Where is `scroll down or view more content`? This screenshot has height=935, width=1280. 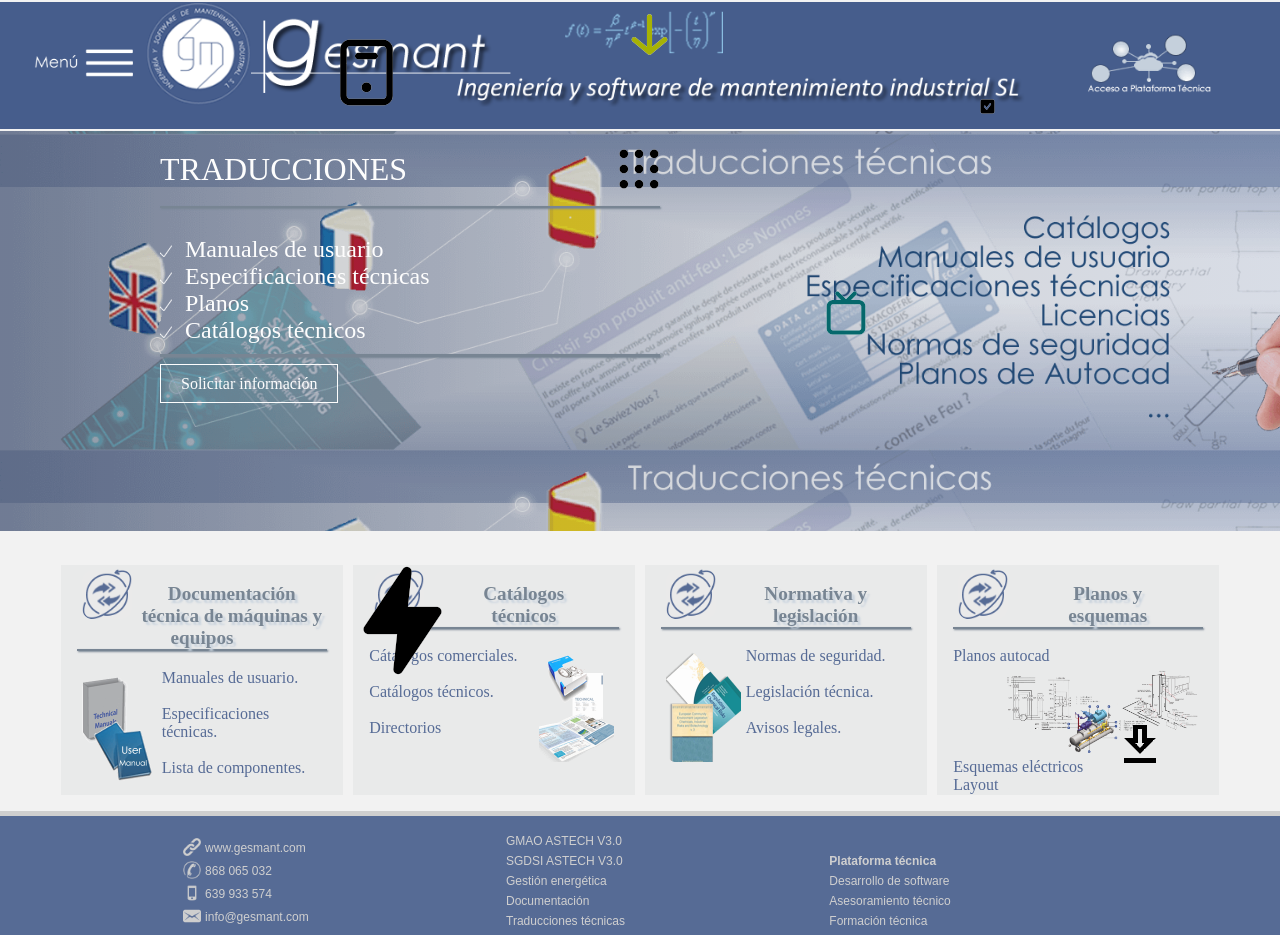
scroll down or view more content is located at coordinates (649, 34).